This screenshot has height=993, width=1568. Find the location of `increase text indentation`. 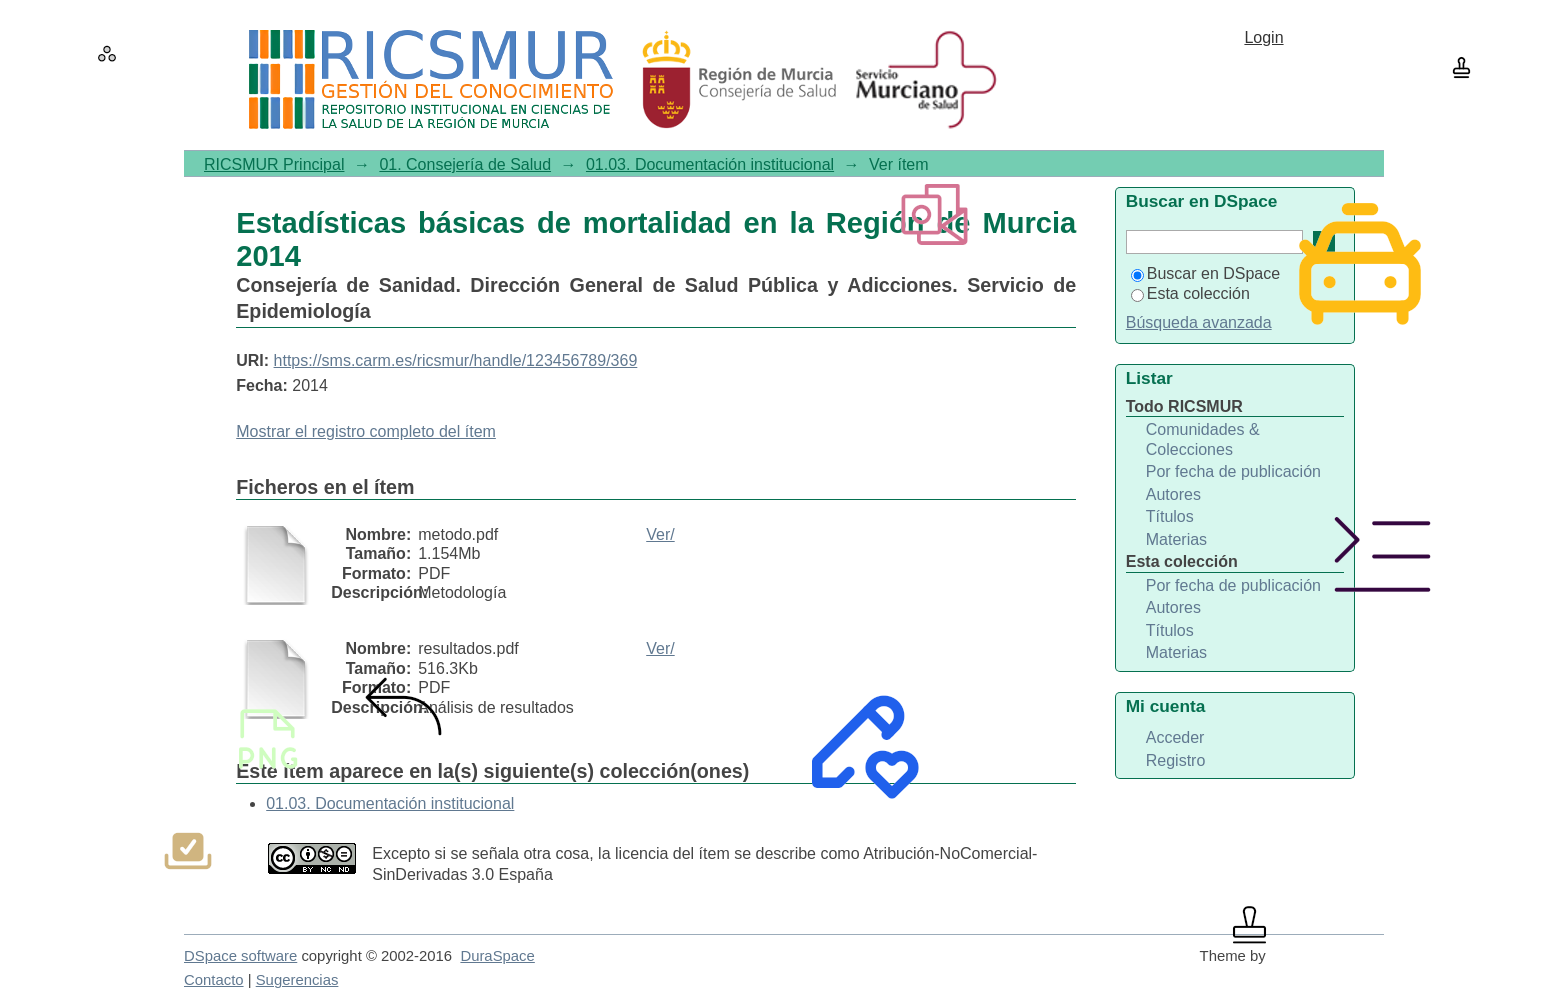

increase text indentation is located at coordinates (1382, 556).